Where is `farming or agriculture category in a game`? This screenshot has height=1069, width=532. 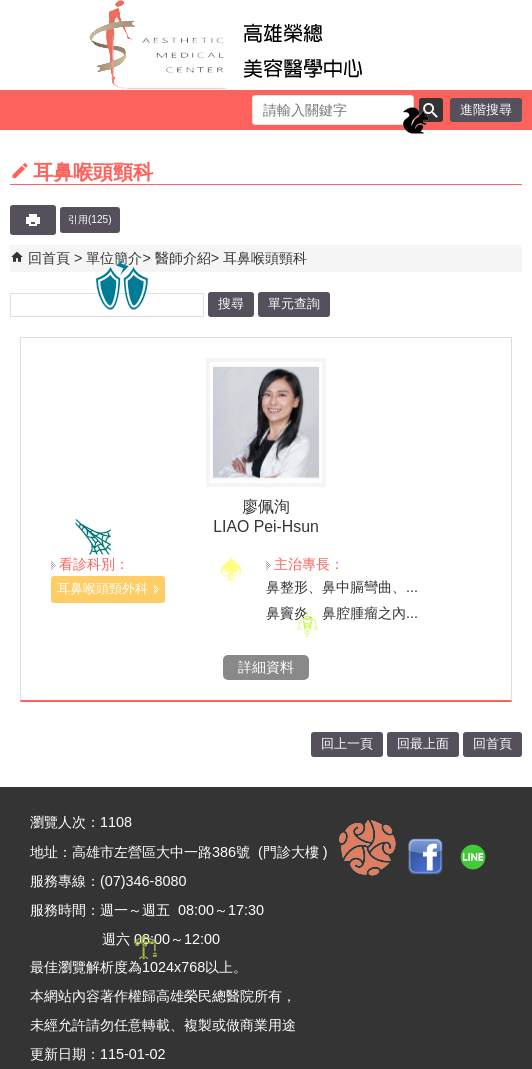
farming or agriculture category in a game is located at coordinates (367, 847).